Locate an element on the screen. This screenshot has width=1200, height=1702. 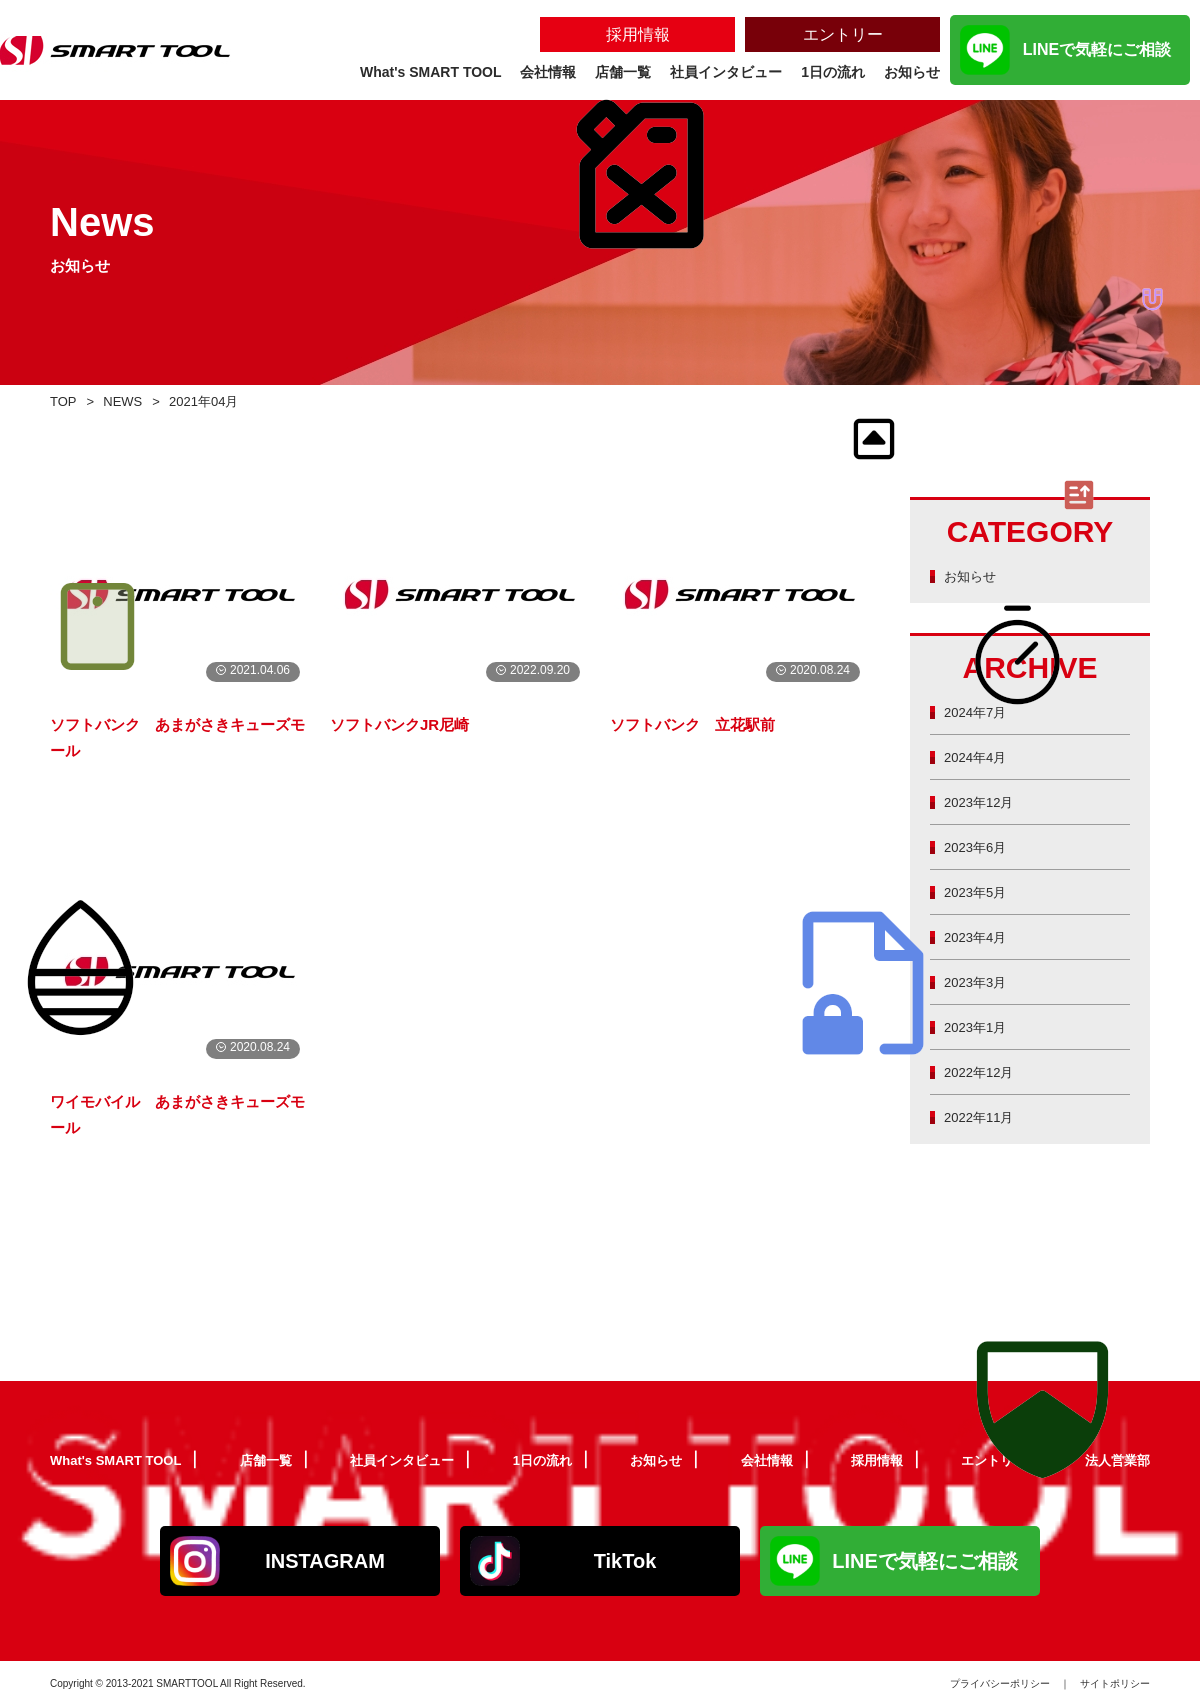
start or set a timer is located at coordinates (1017, 658).